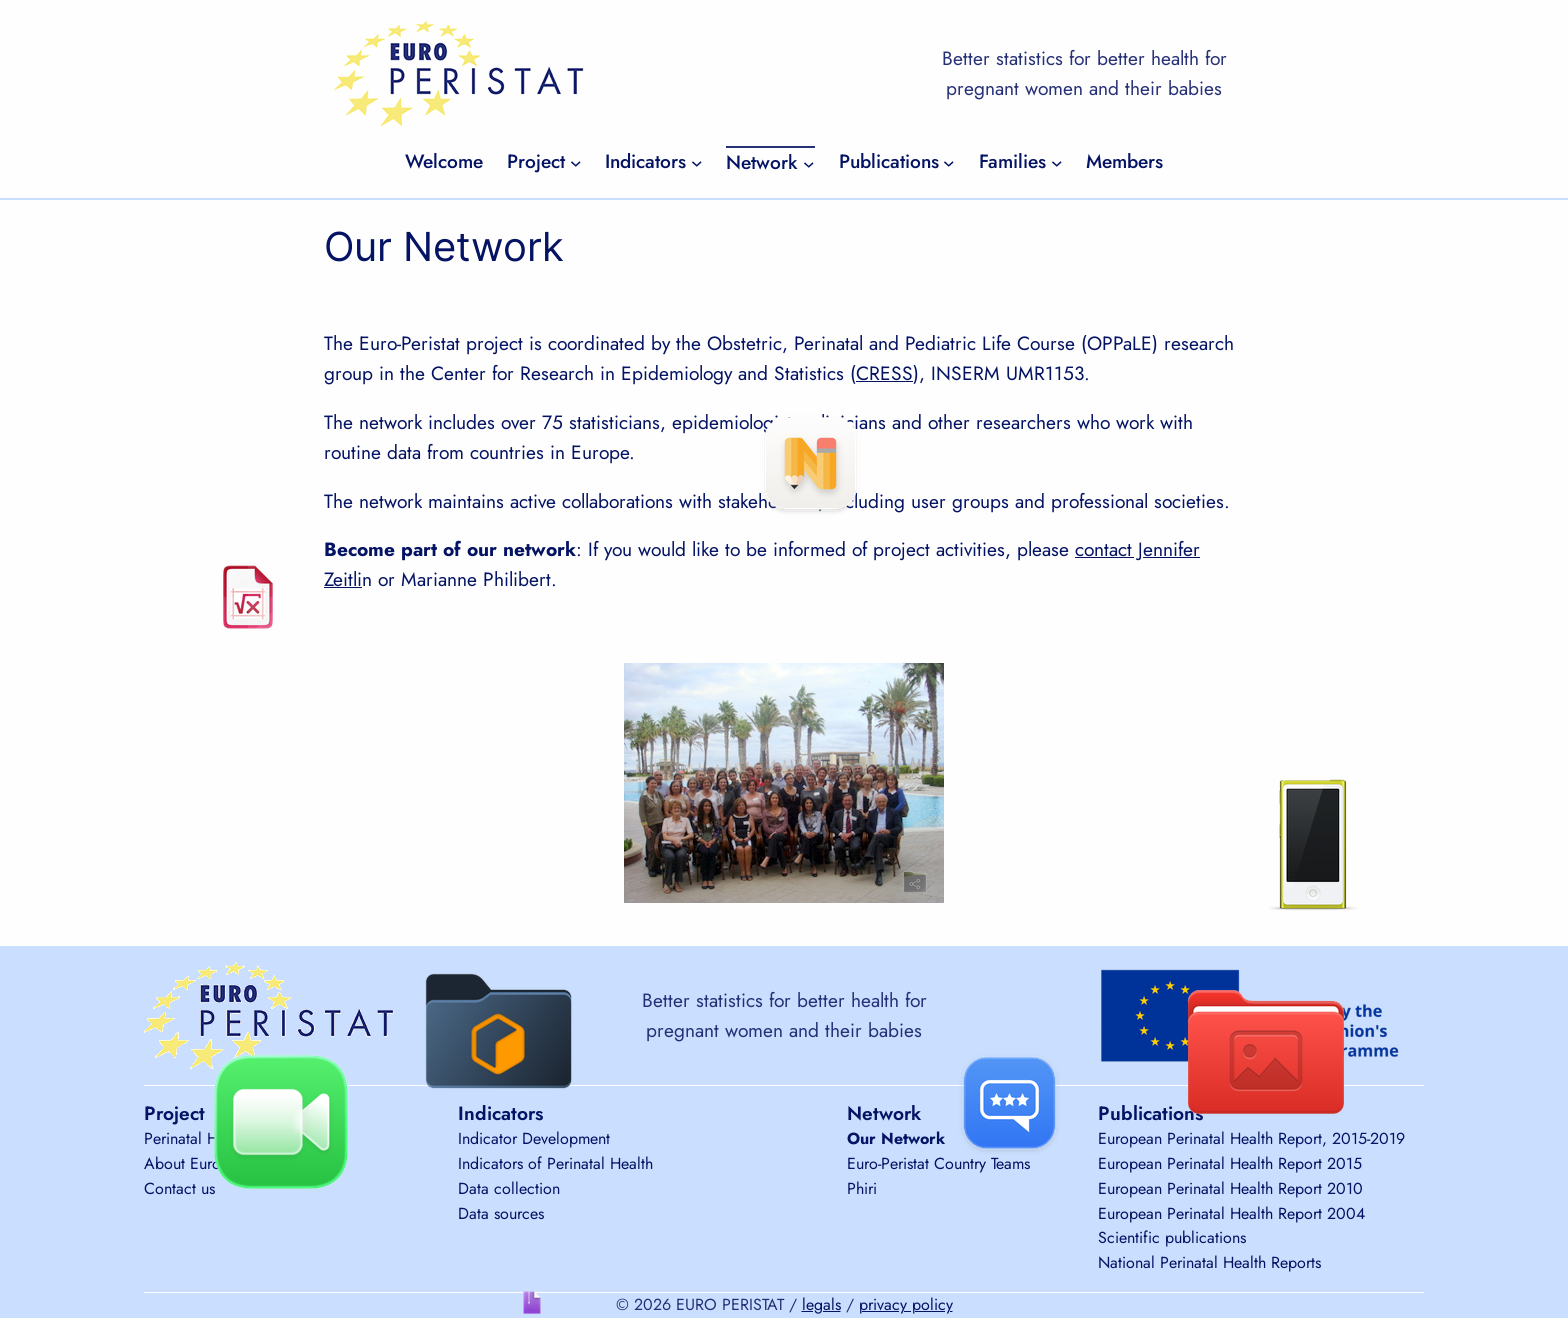 This screenshot has width=1568, height=1318. What do you see at coordinates (248, 597) in the screenshot?
I see `libreoffice math formula template file` at bounding box center [248, 597].